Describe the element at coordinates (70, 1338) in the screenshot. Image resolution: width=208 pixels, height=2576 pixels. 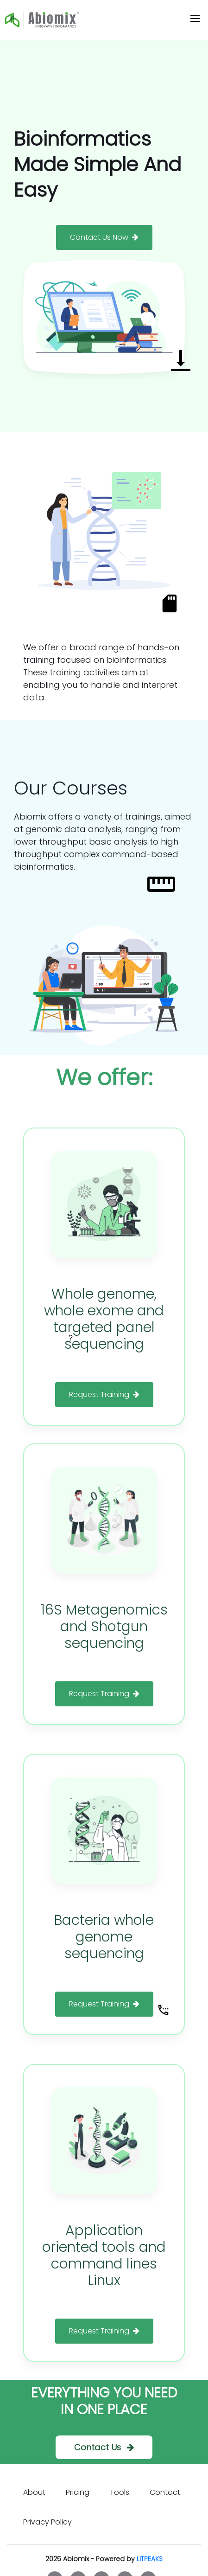
I see `access help or support resources` at that location.